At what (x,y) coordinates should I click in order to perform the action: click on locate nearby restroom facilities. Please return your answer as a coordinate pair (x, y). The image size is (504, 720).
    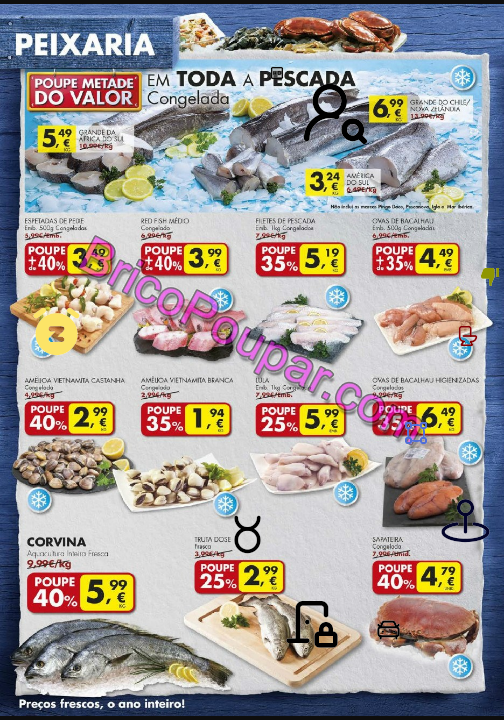
    Looking at the image, I should click on (468, 336).